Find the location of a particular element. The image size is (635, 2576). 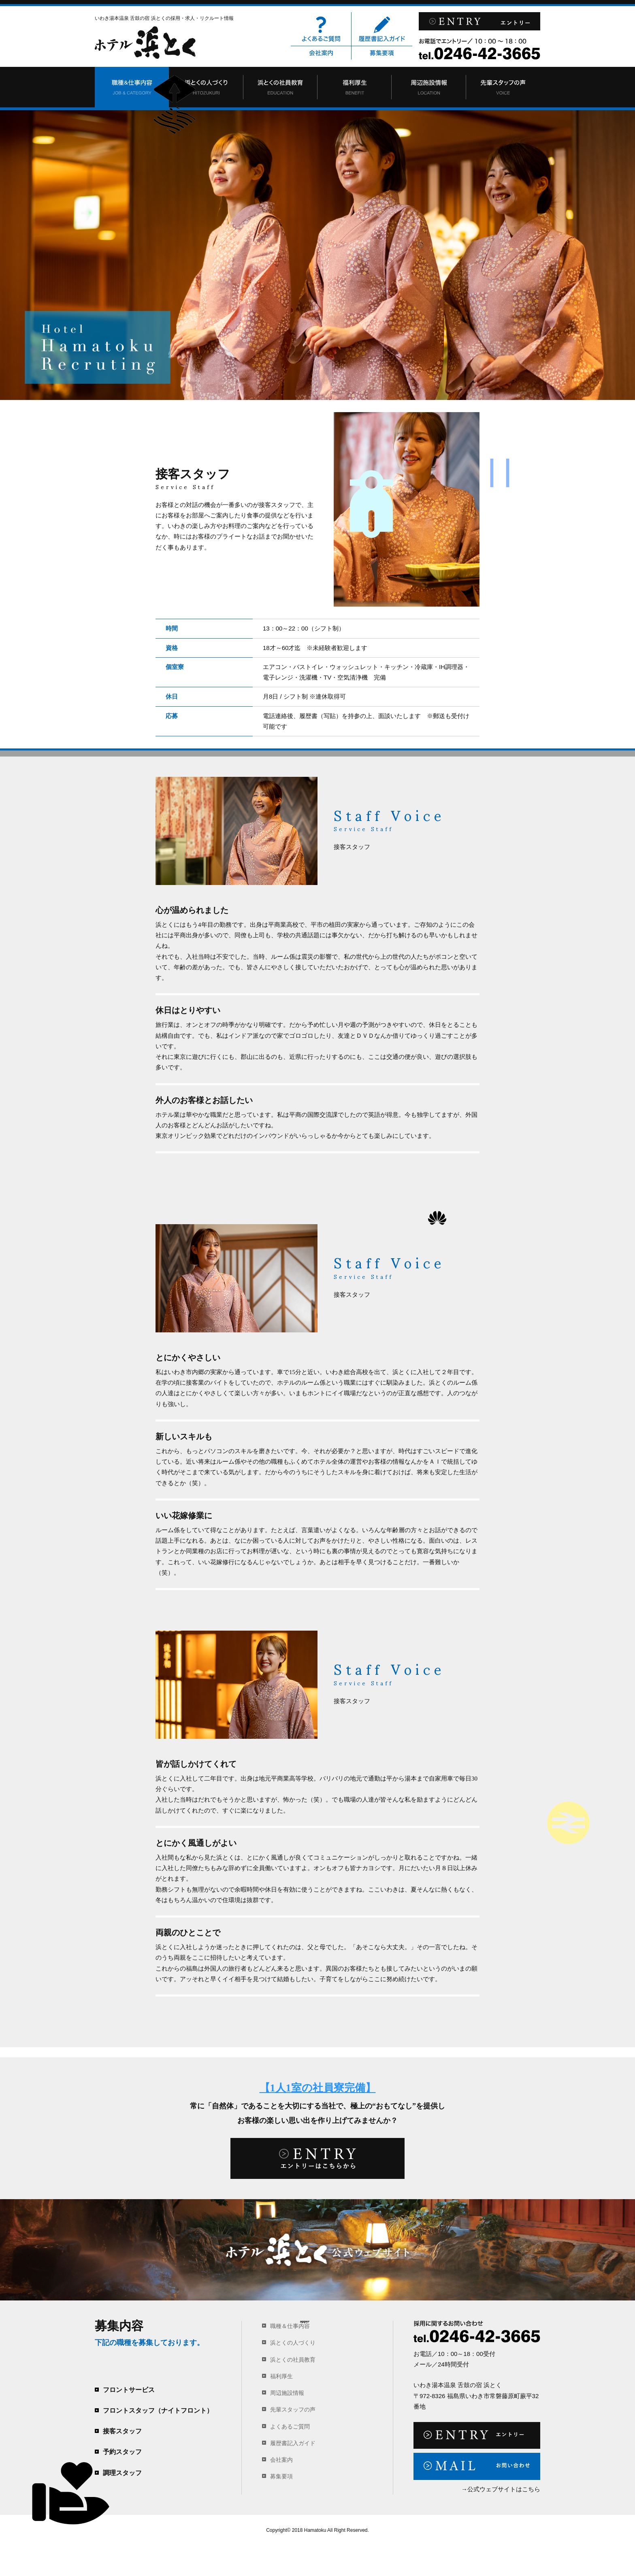

donate or make a charitable contribution is located at coordinates (70, 2493).